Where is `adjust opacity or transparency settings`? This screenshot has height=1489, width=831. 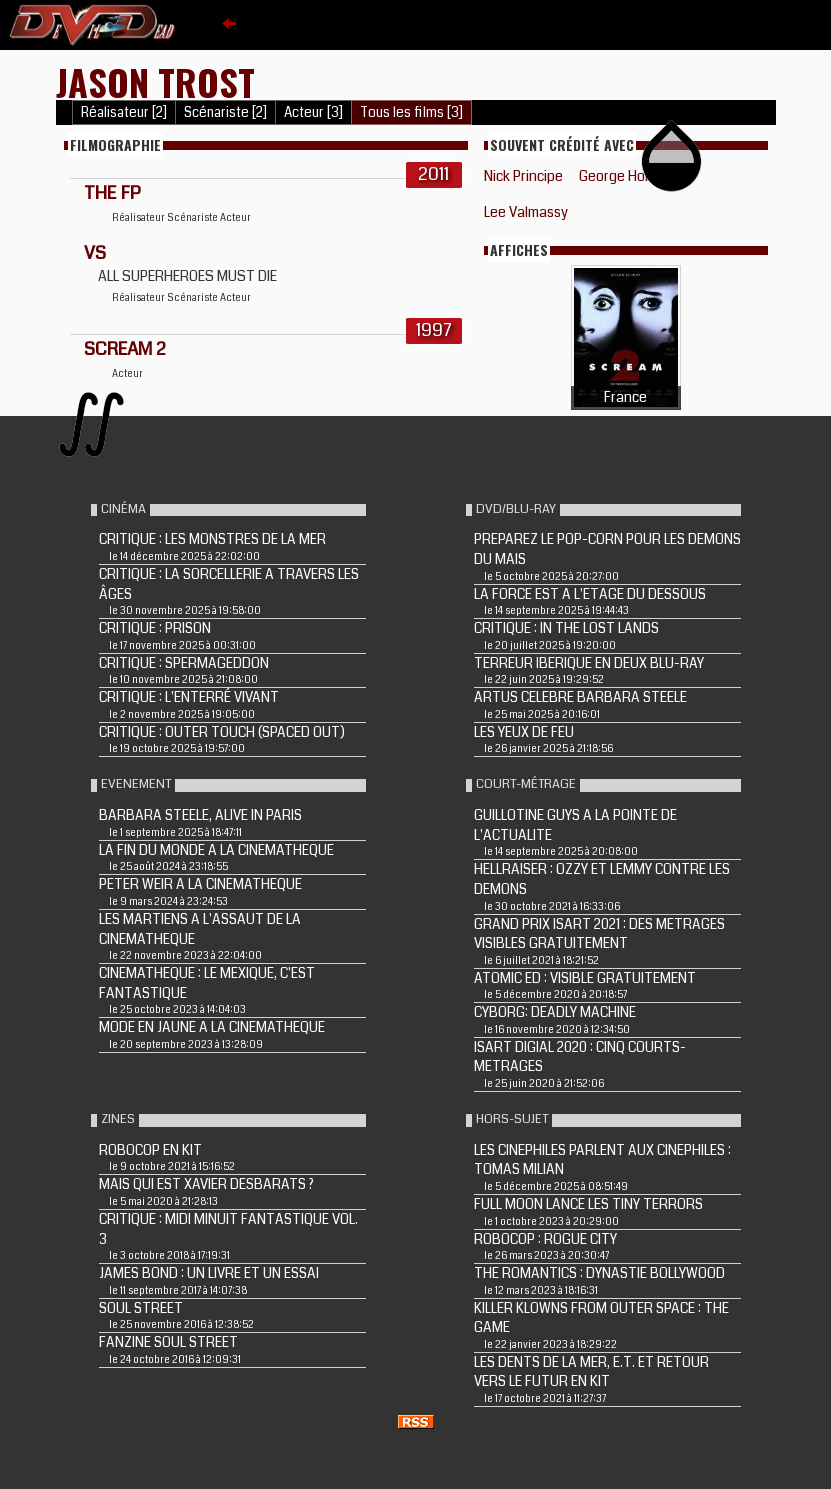
adjust opacity or transparency settings is located at coordinates (671, 155).